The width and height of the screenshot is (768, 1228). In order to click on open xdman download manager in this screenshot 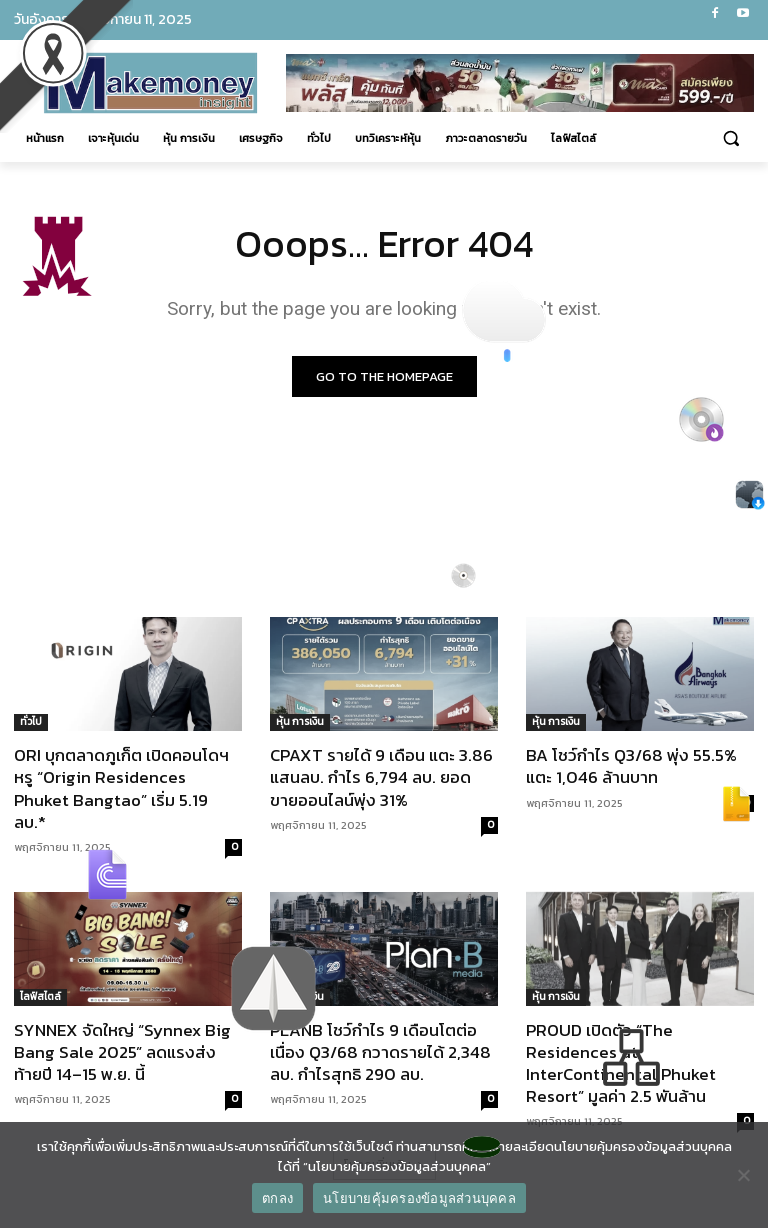, I will do `click(749, 494)`.